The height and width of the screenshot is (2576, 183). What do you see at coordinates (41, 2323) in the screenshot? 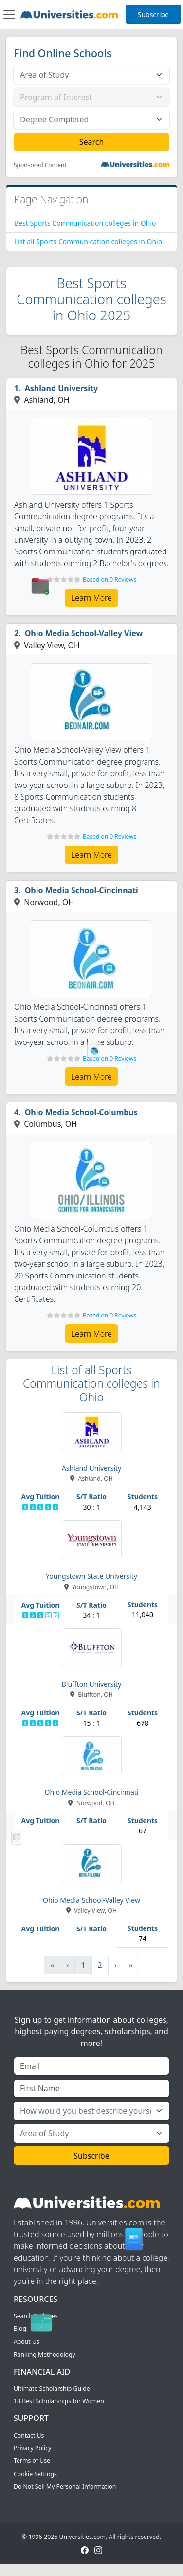
I see `open system resource monitor` at bounding box center [41, 2323].